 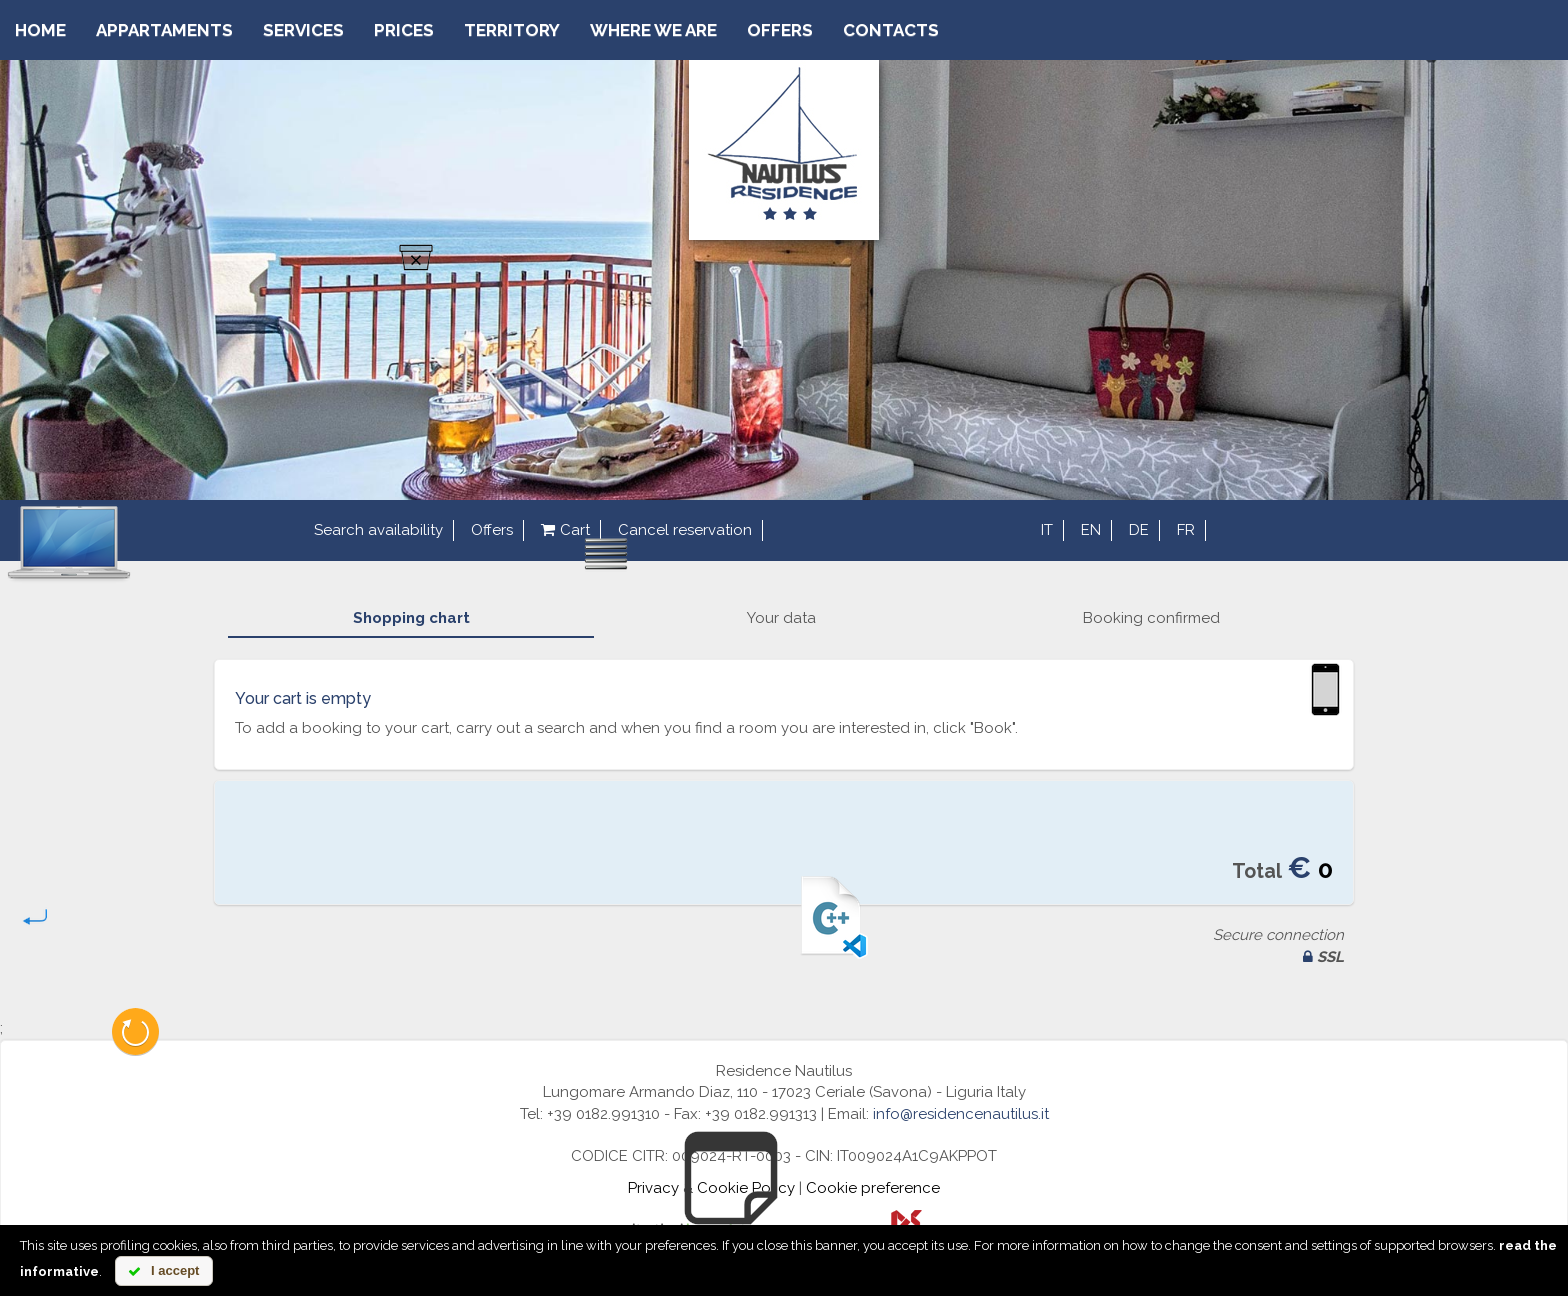 What do you see at coordinates (1325, 689) in the screenshot?
I see `iPod Touch device in sidebar navigation` at bounding box center [1325, 689].